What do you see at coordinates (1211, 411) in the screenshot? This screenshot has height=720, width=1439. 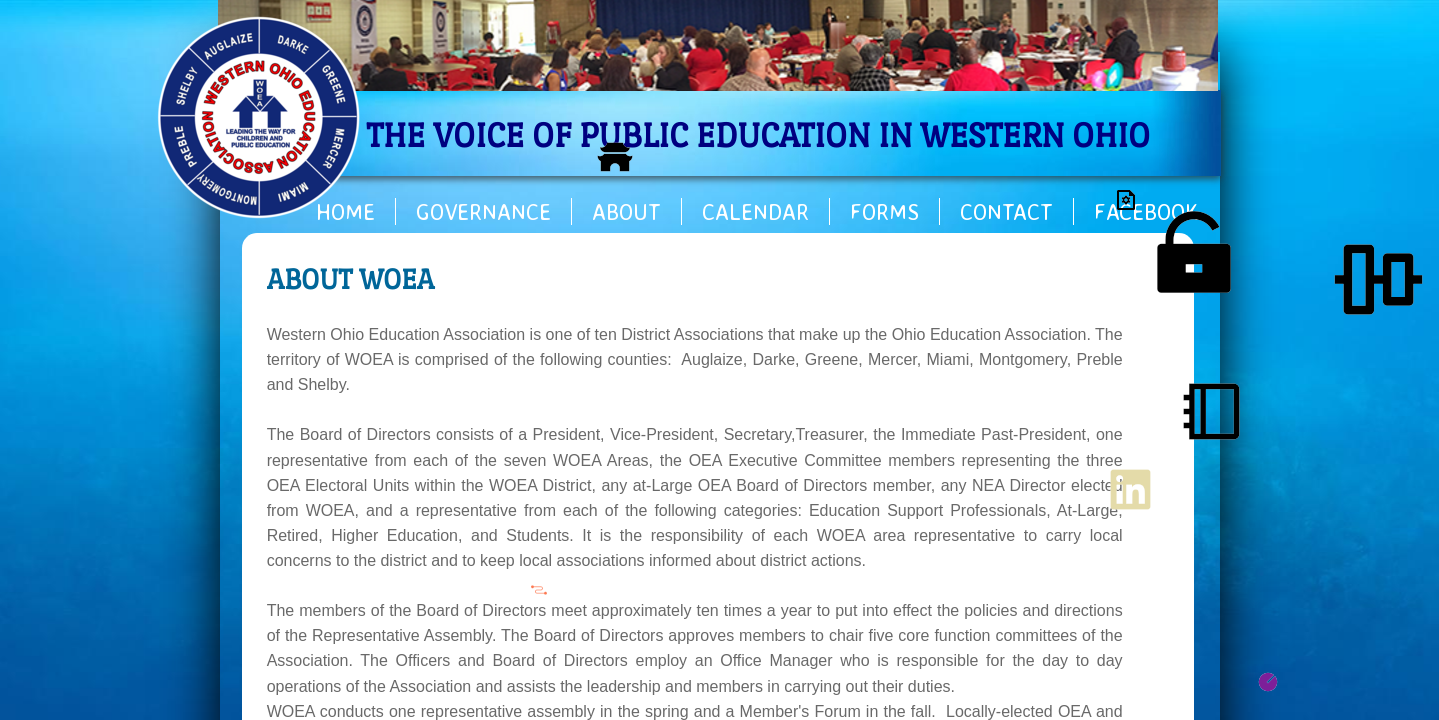 I see `view booklet or documentation` at bounding box center [1211, 411].